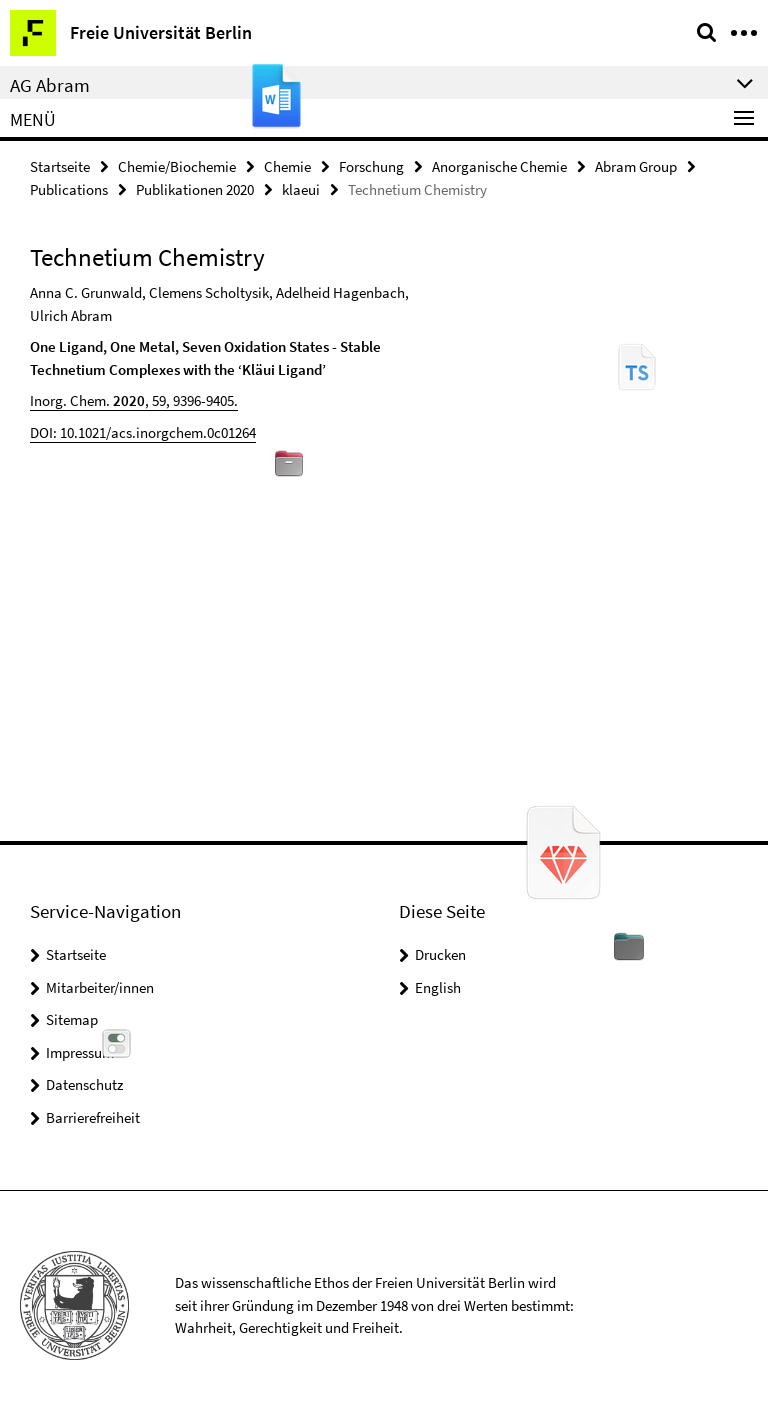 The image size is (768, 1420). What do you see at coordinates (629, 946) in the screenshot?
I see `open folder to view contents` at bounding box center [629, 946].